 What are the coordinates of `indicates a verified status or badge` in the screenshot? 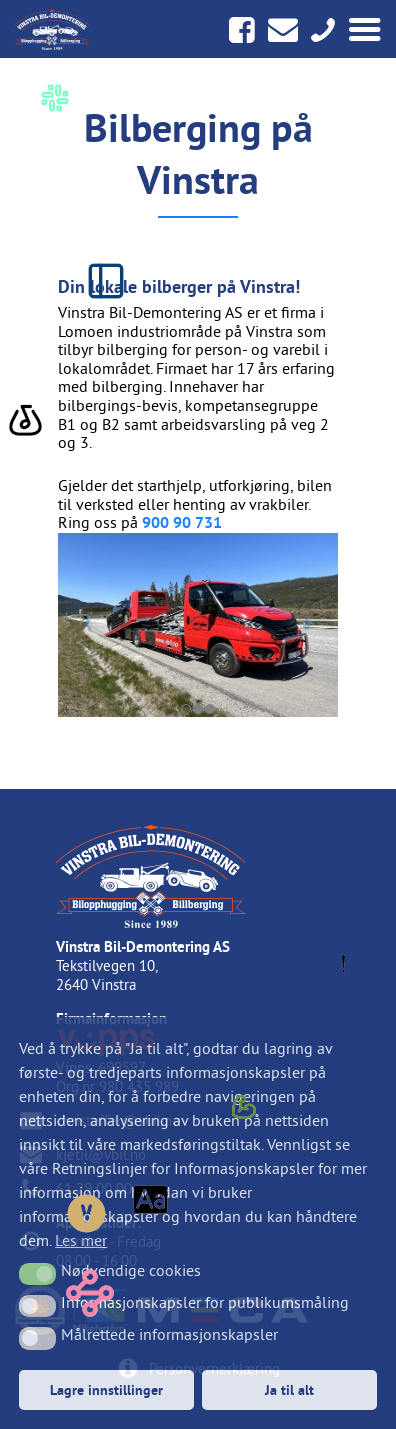 It's located at (86, 1213).